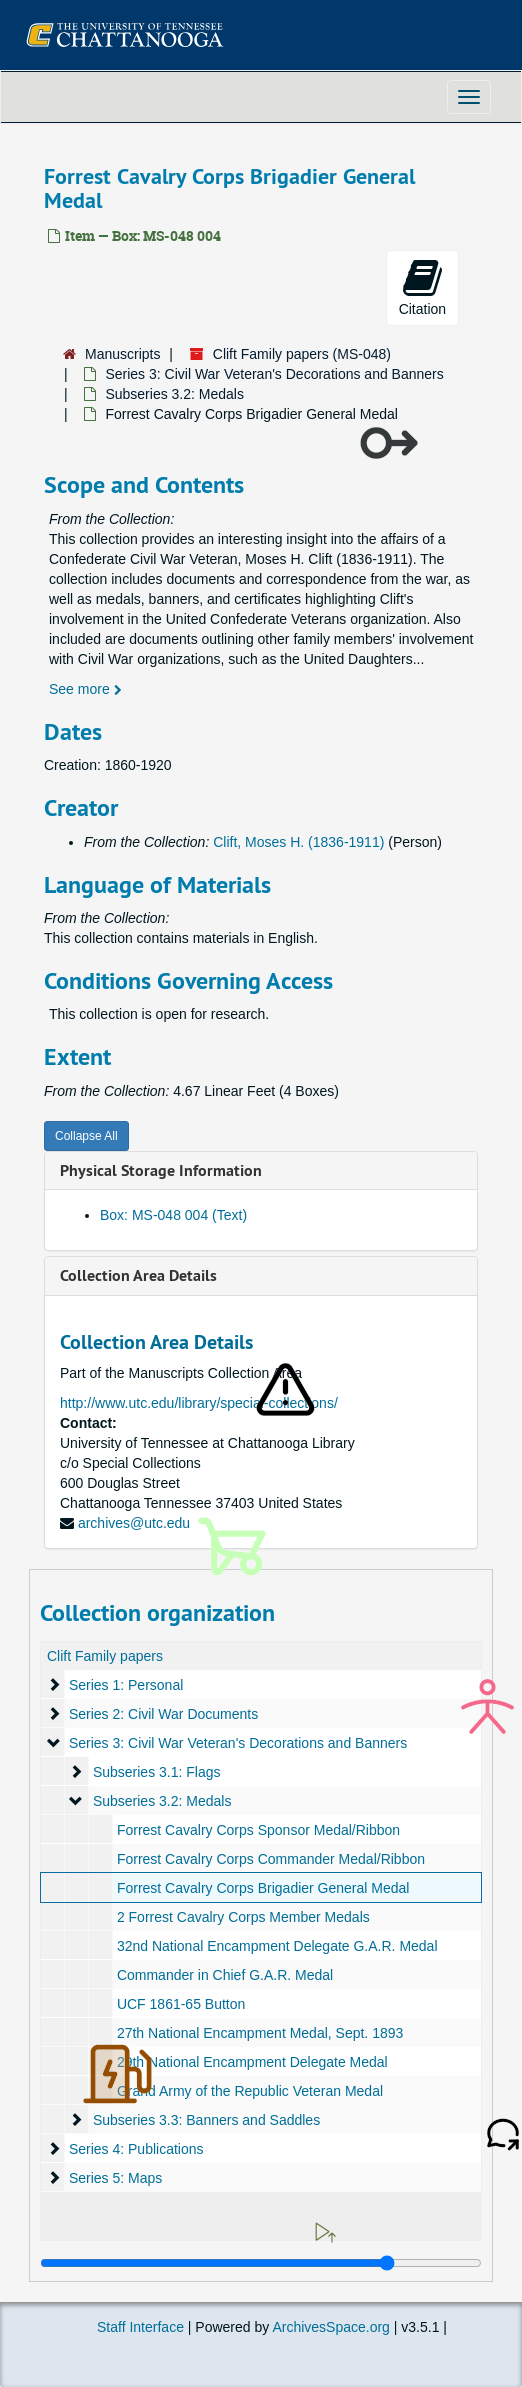 This screenshot has height=2387, width=522. I want to click on share this conversation, so click(503, 2133).